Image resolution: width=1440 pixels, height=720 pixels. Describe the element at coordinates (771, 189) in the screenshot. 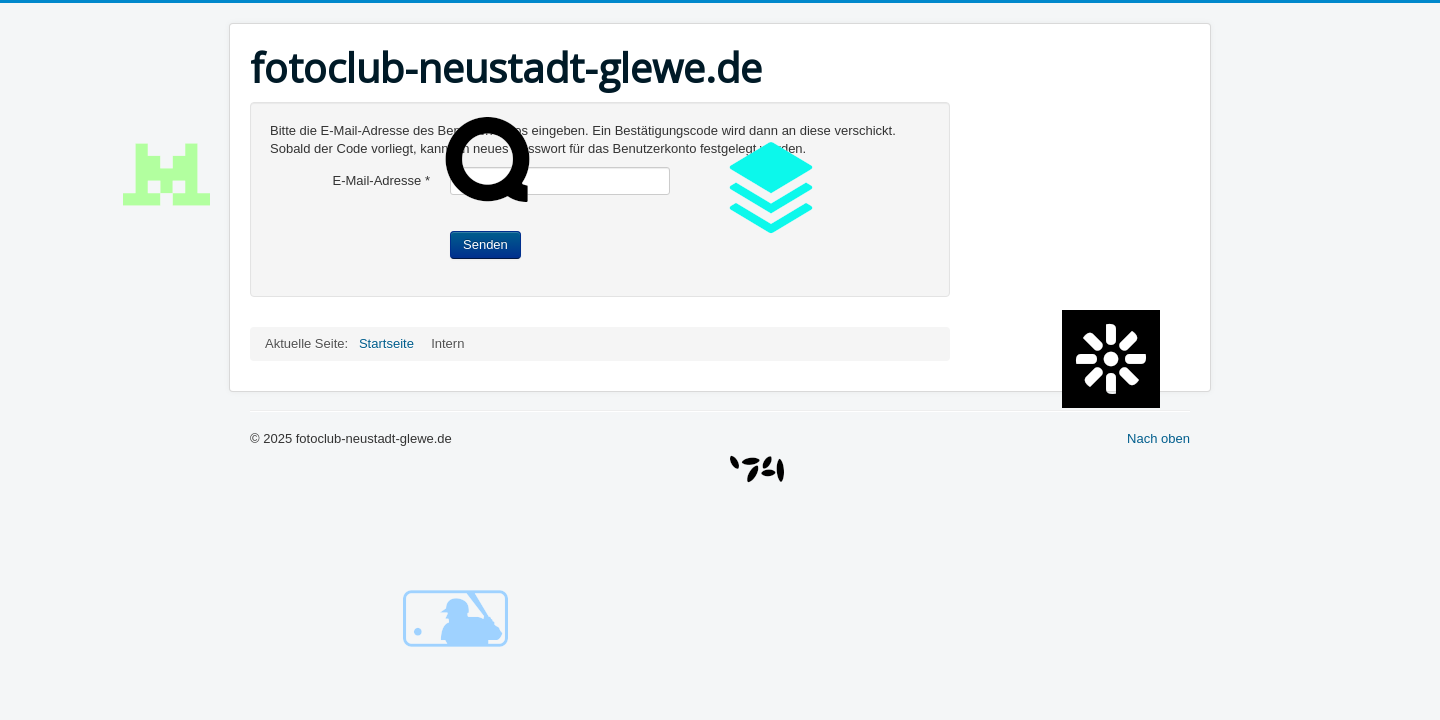

I see `view stacked layers or content` at that location.